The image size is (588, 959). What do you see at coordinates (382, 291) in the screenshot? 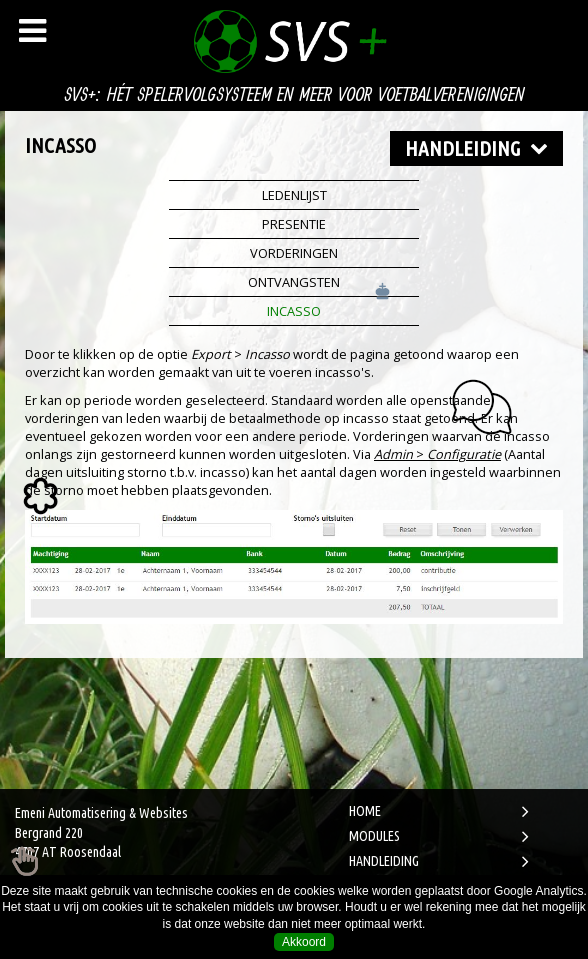
I see `chess king piece indicator` at bounding box center [382, 291].